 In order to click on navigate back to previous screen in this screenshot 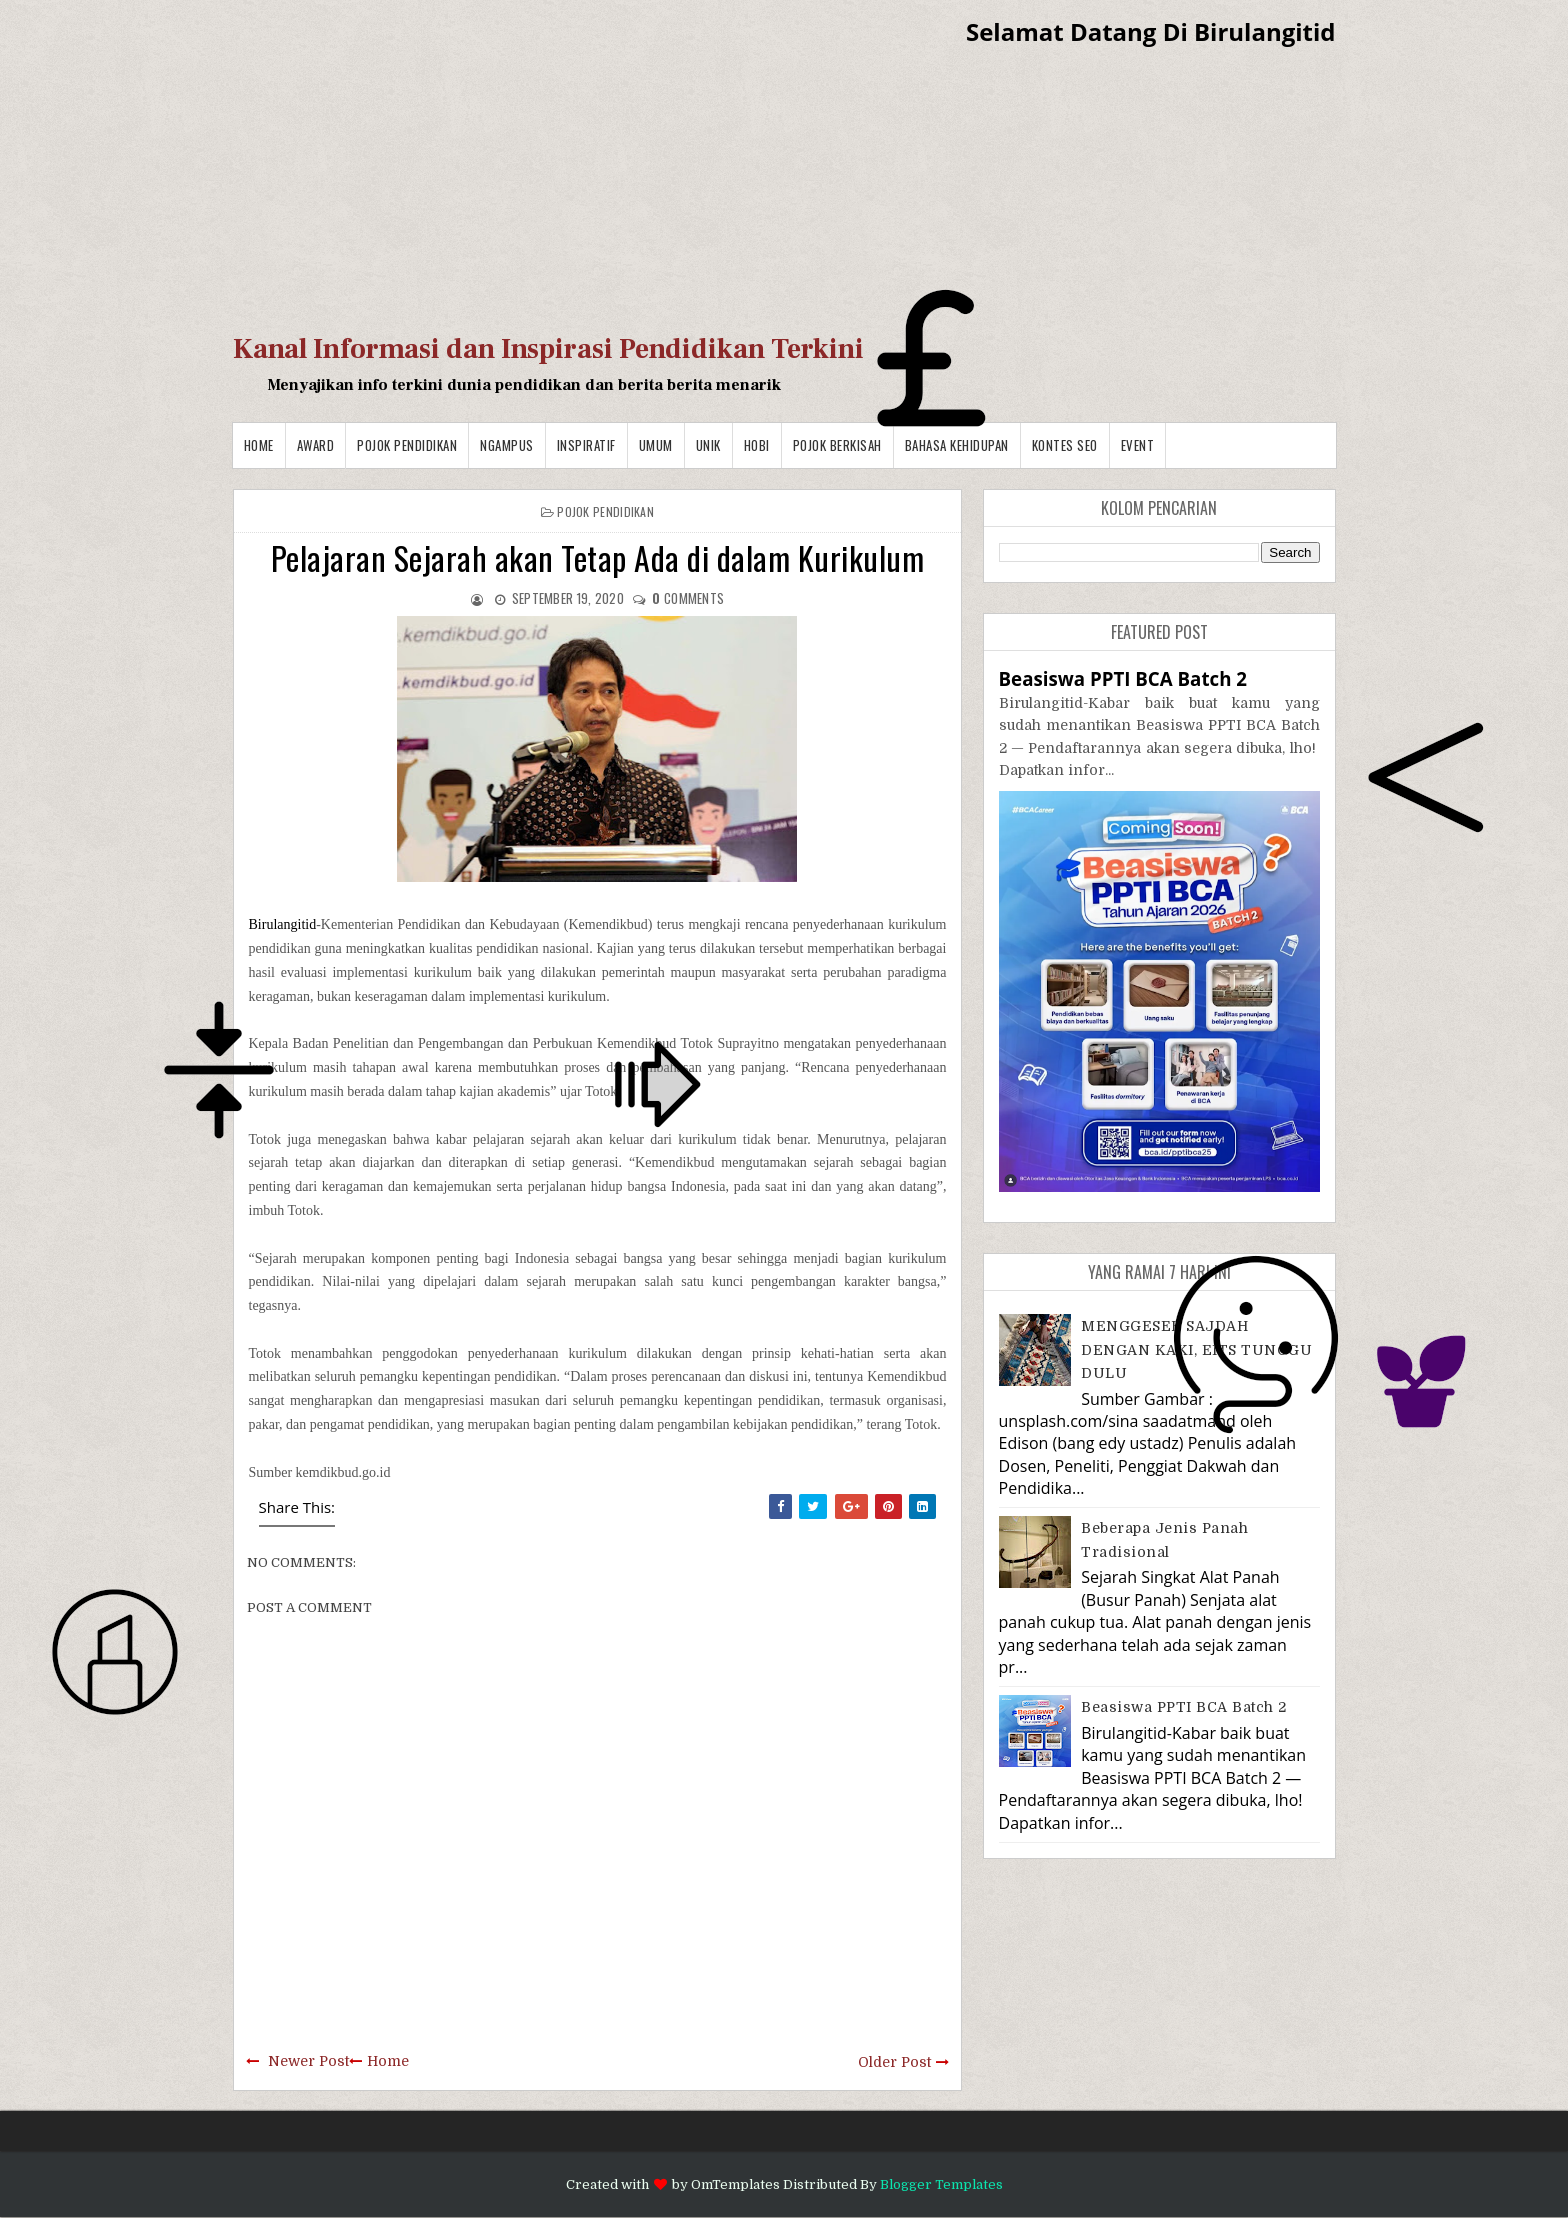, I will do `click(1428, 777)`.